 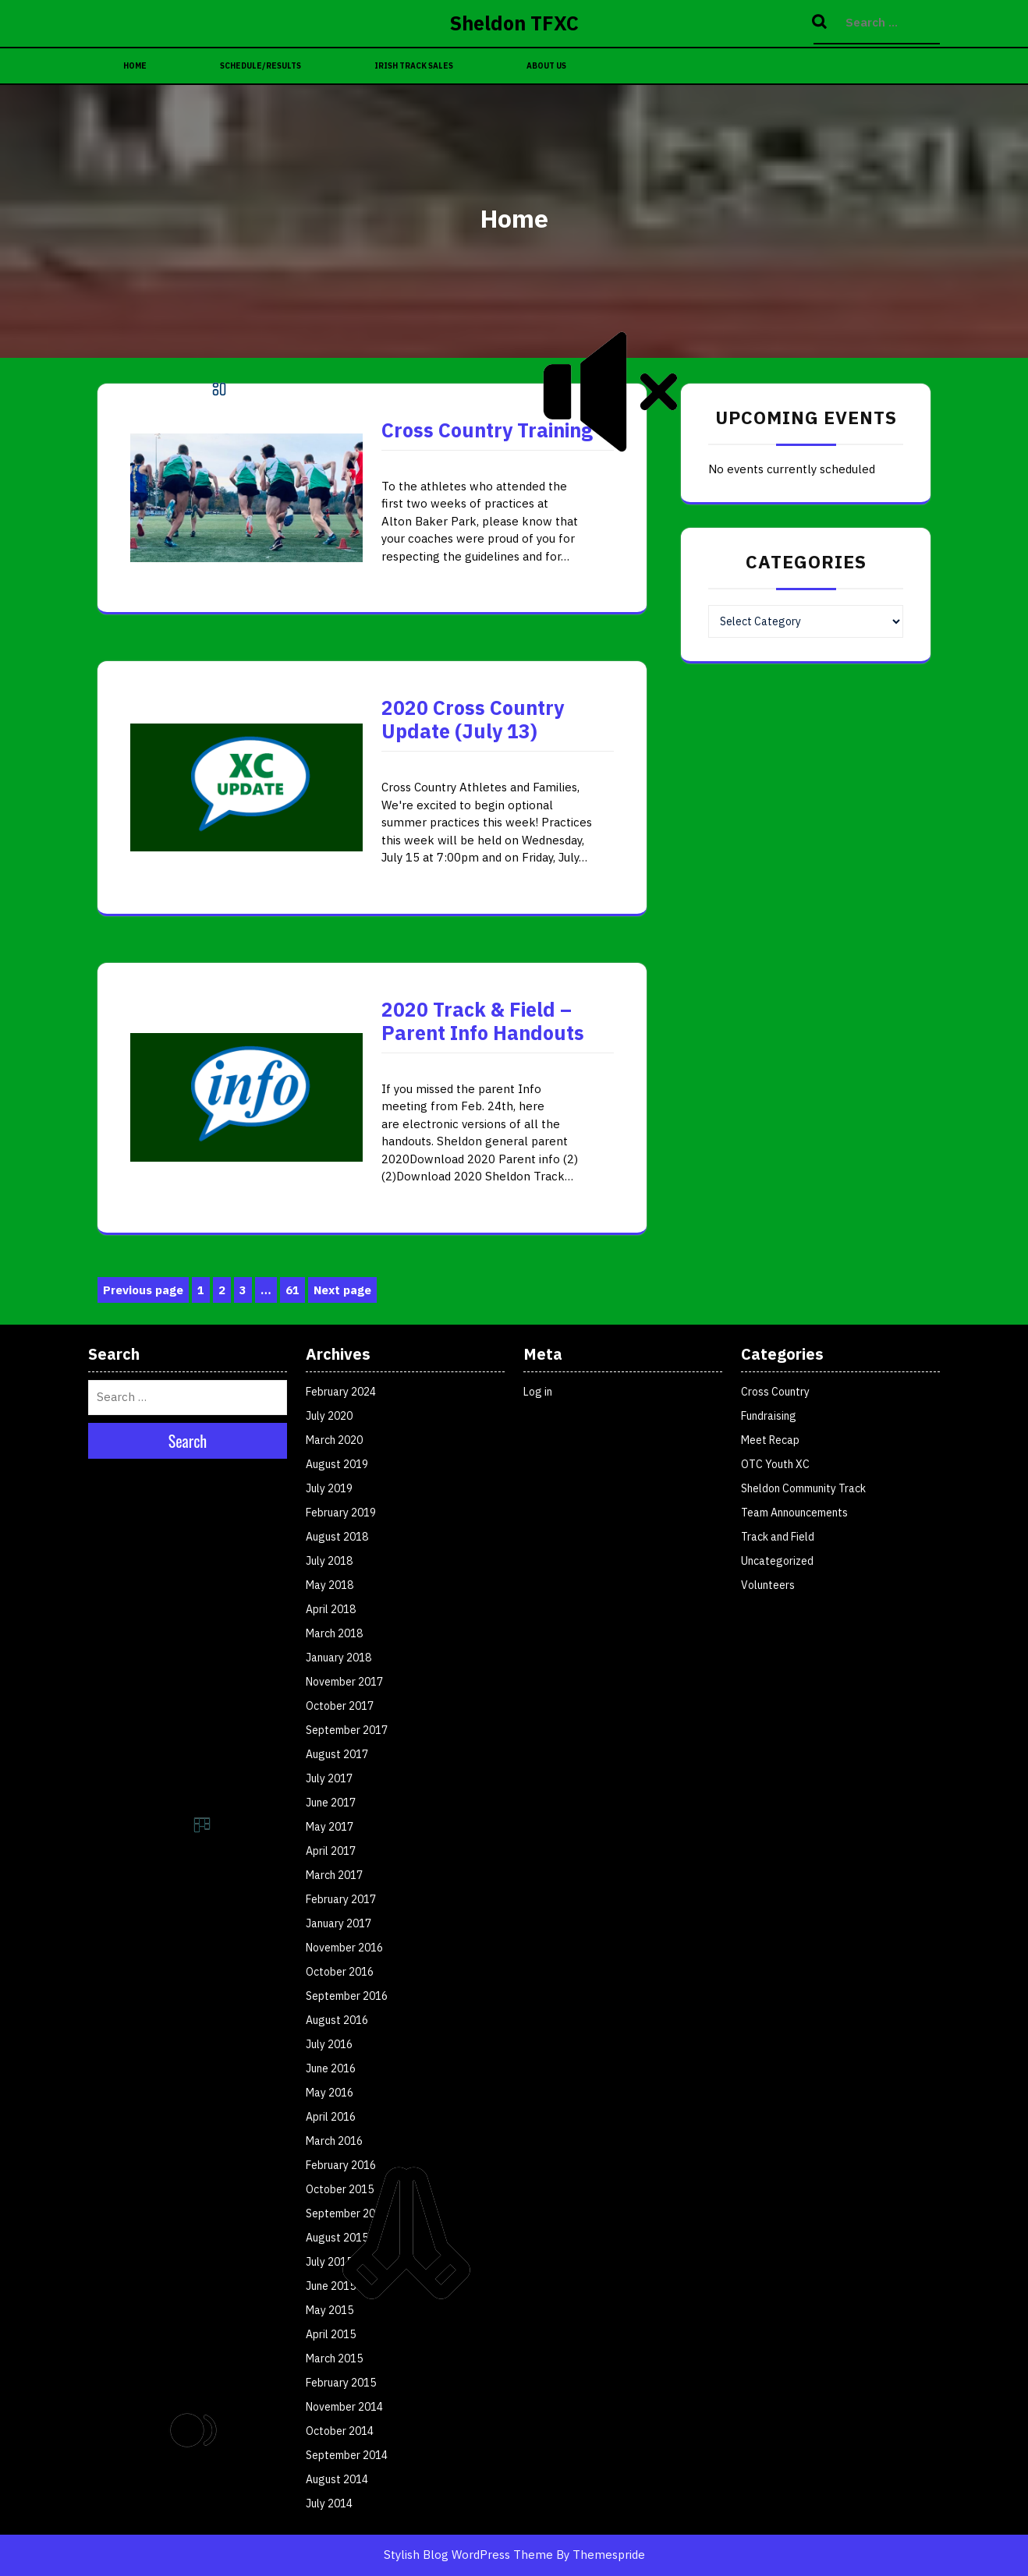 I want to click on express gratitude or thanks, so click(x=406, y=2235).